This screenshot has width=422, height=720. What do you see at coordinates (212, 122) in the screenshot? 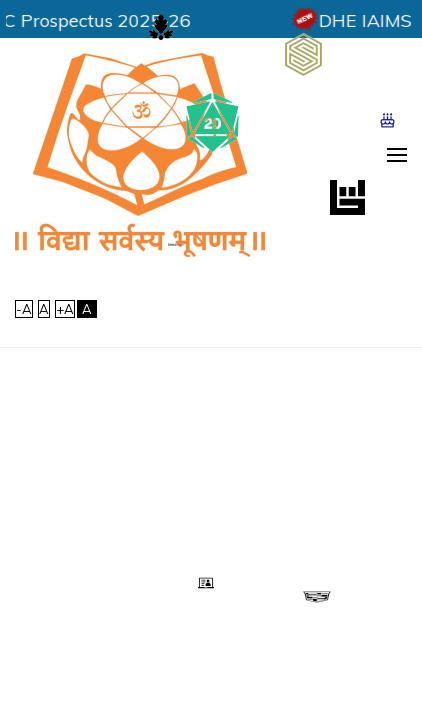
I see `open Roll20 virtual tabletop platform` at bounding box center [212, 122].